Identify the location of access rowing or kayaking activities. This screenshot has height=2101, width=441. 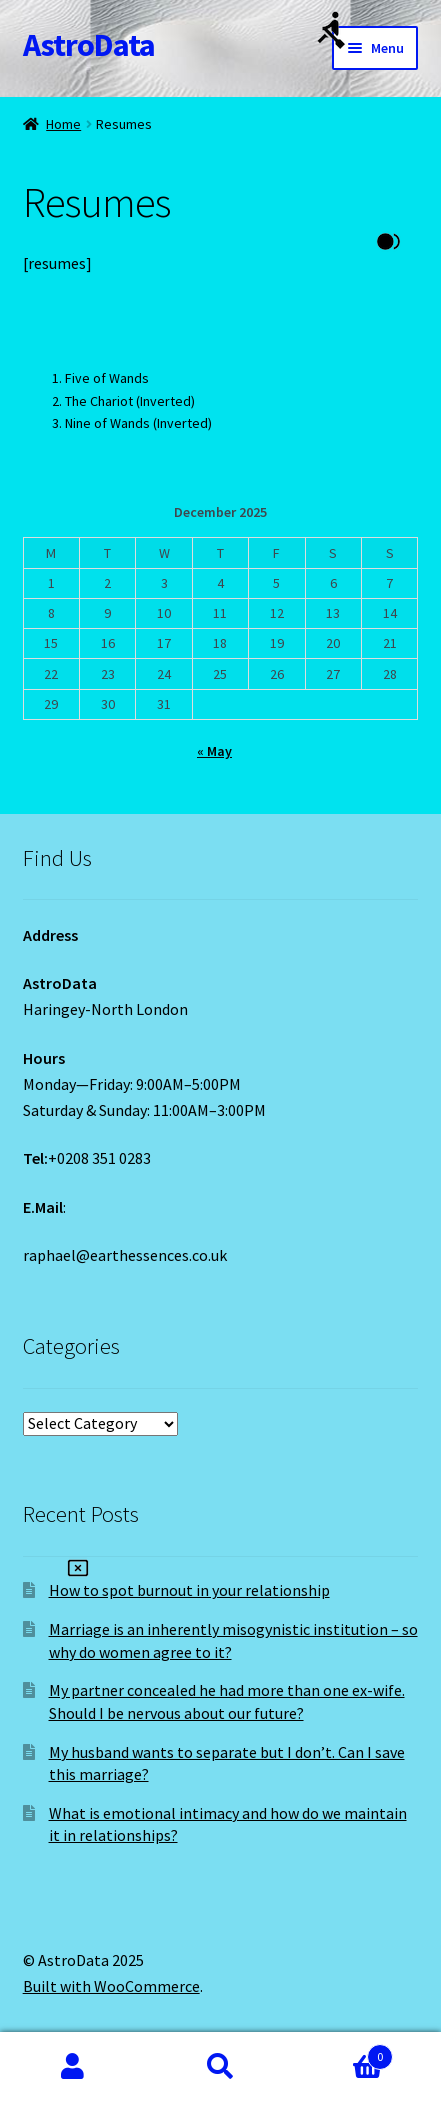
(330, 29).